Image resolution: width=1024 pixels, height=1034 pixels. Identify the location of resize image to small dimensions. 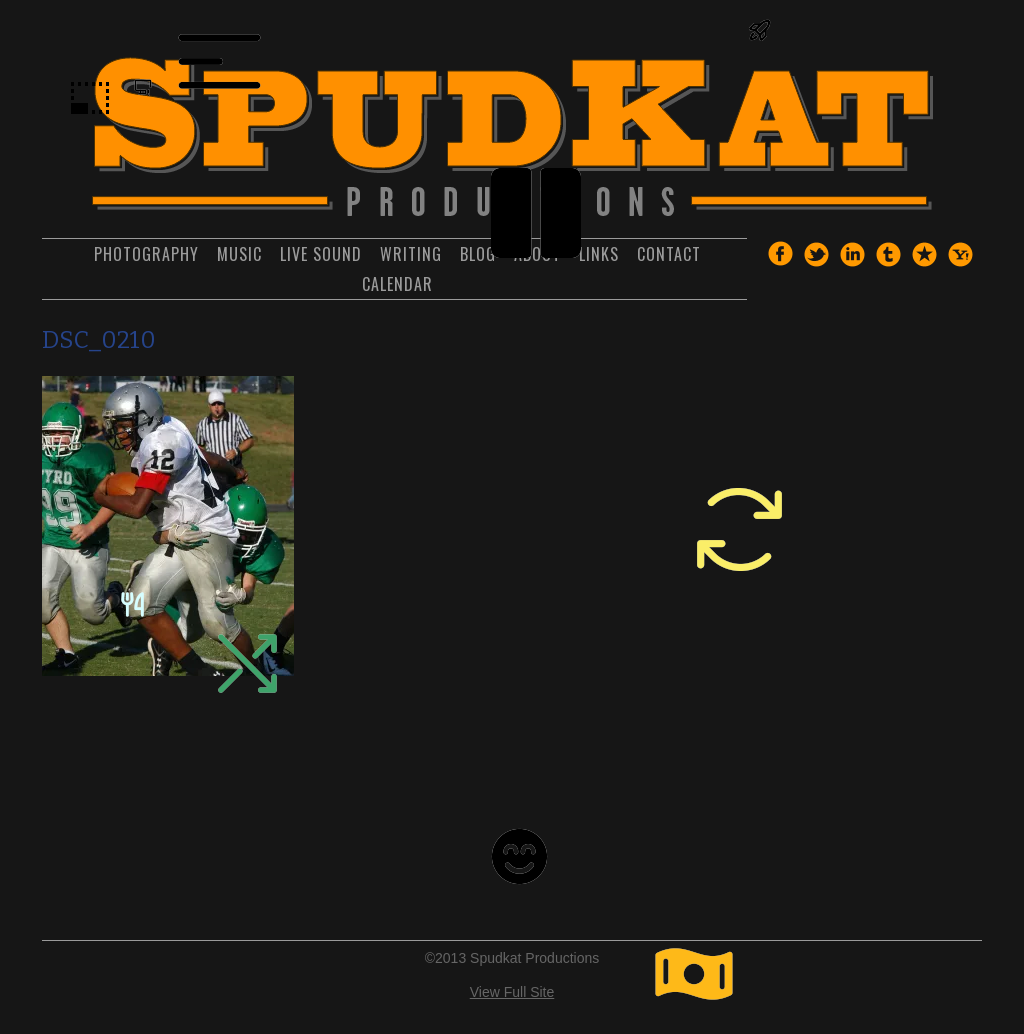
(90, 98).